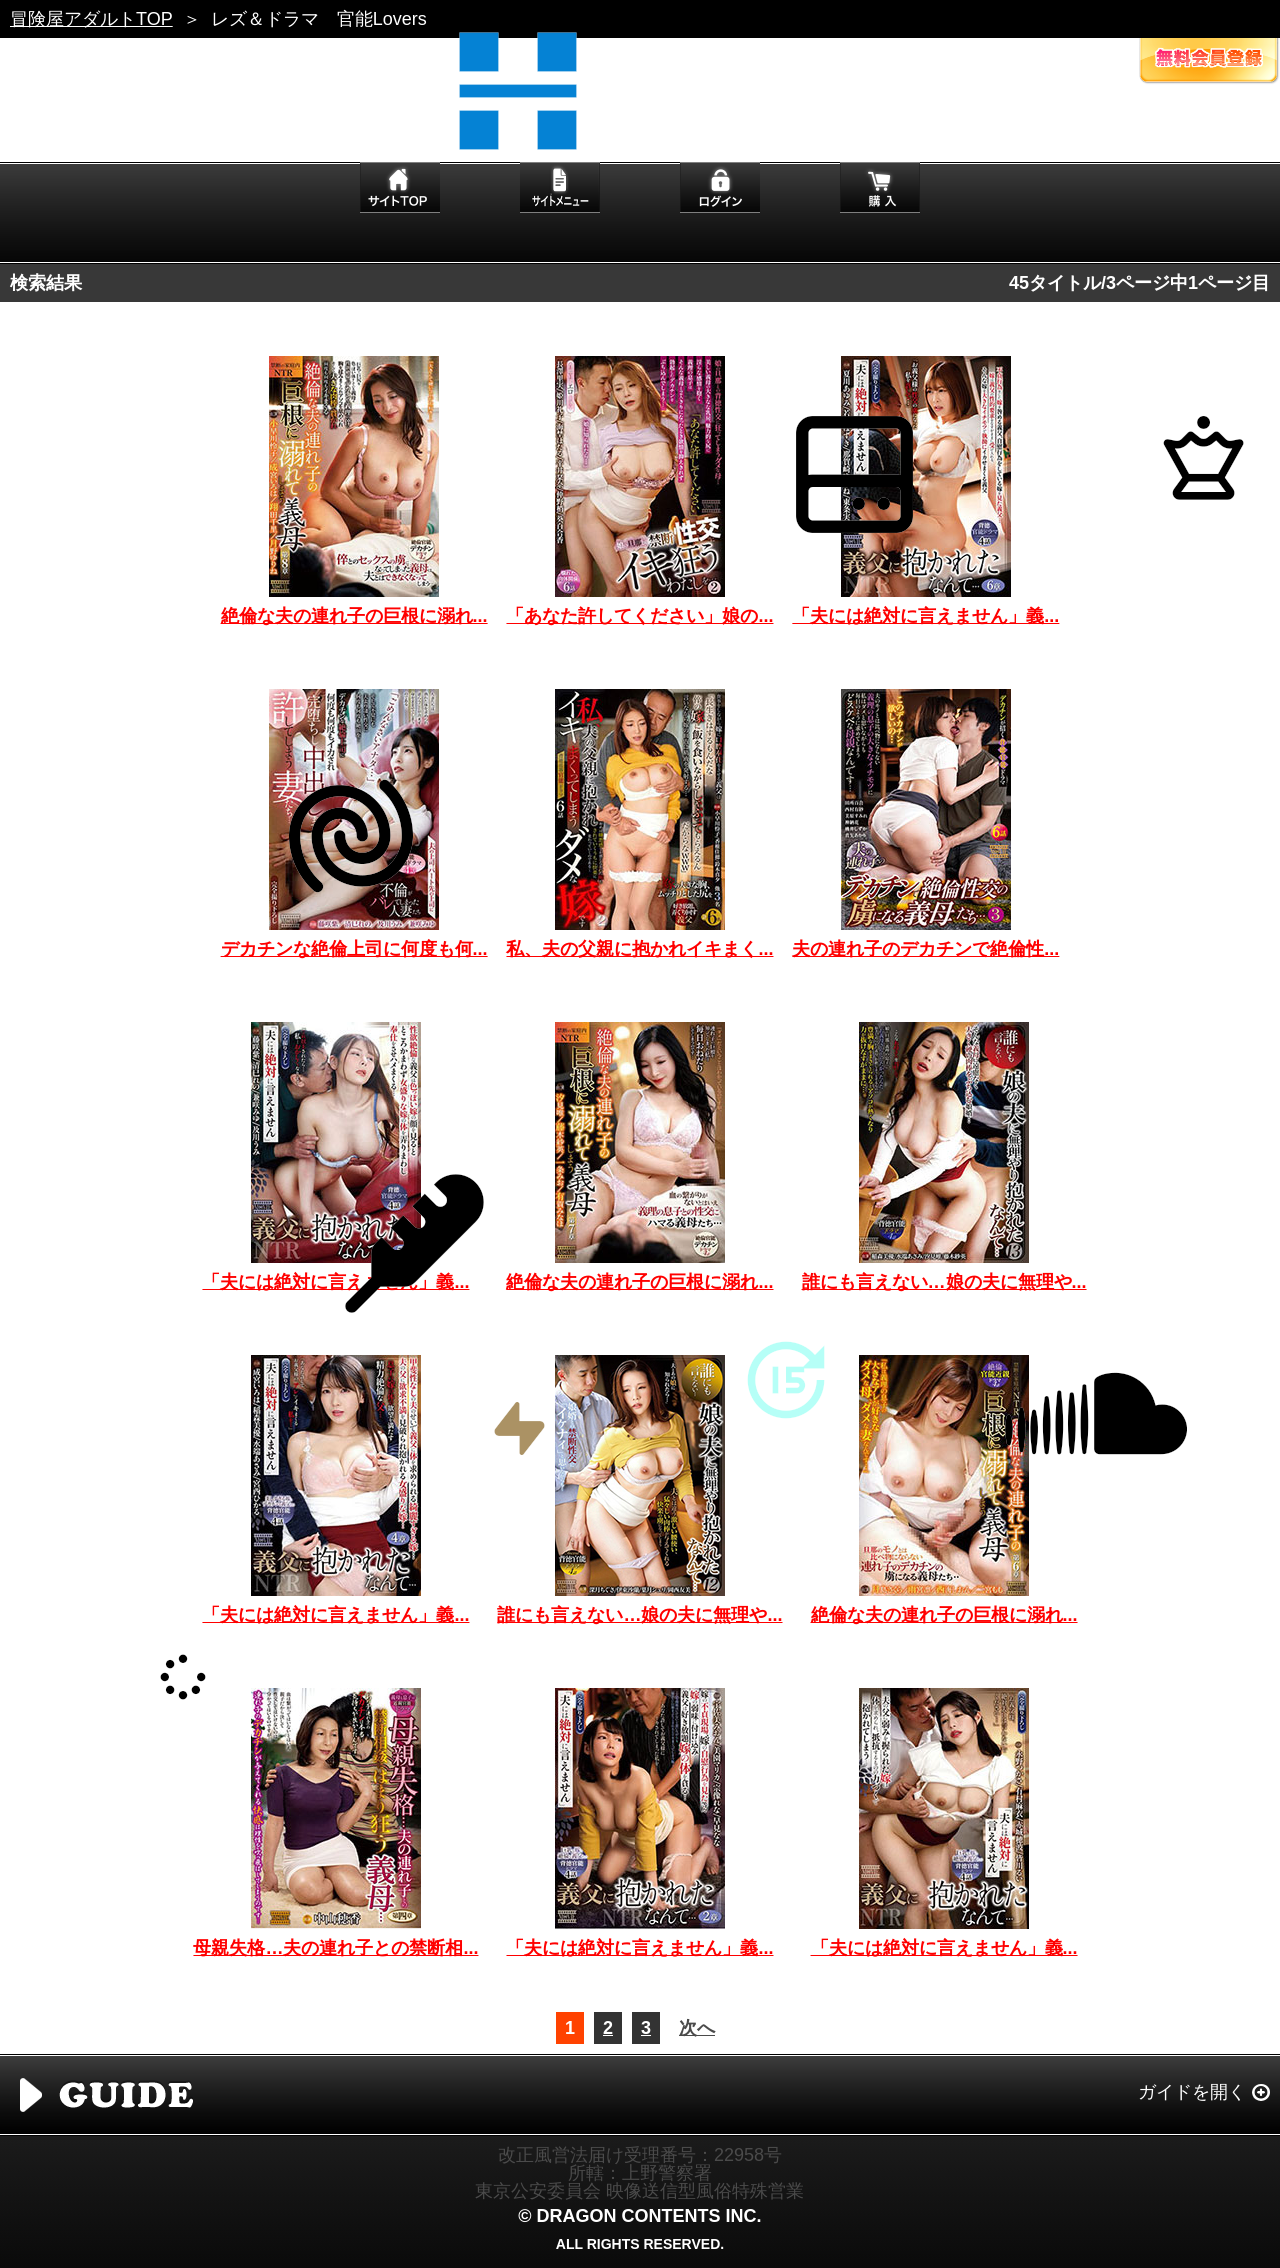 Image resolution: width=1280 pixels, height=2268 pixels. I want to click on open soundcloud app, so click(1096, 1418).